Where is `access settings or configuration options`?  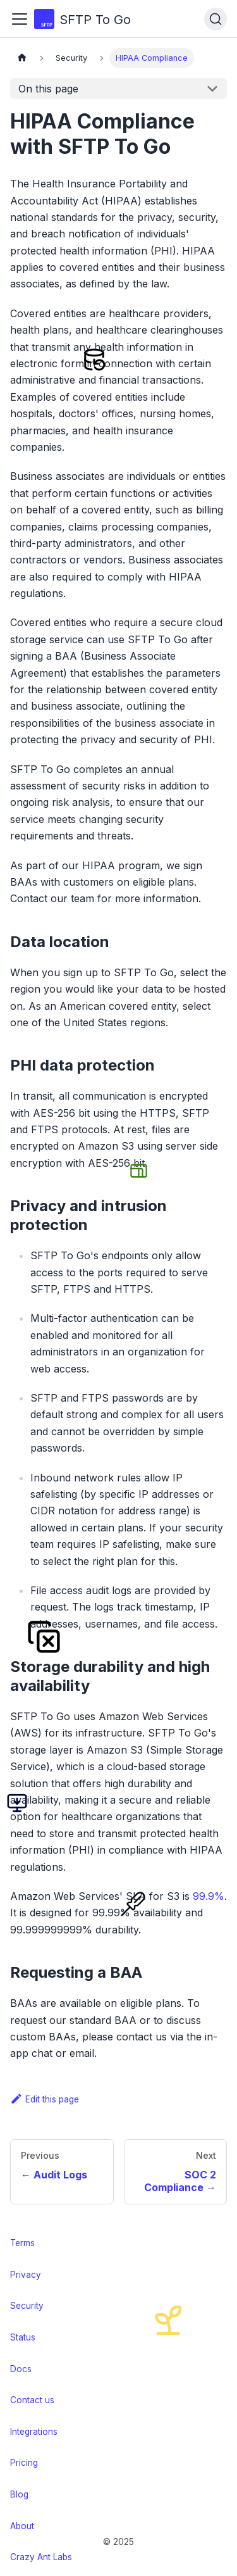 access settings or configuration options is located at coordinates (133, 1904).